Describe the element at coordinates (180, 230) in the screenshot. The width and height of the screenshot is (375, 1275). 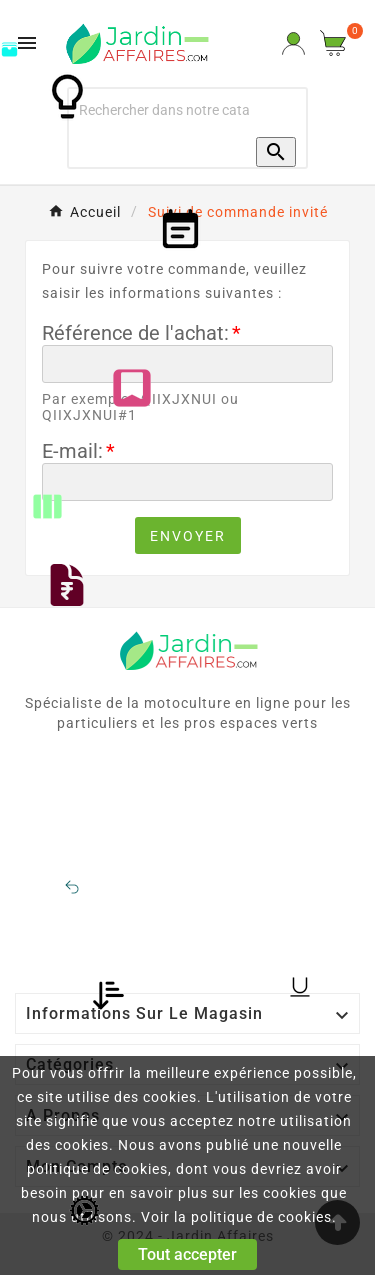
I see `view event details or notes` at that location.